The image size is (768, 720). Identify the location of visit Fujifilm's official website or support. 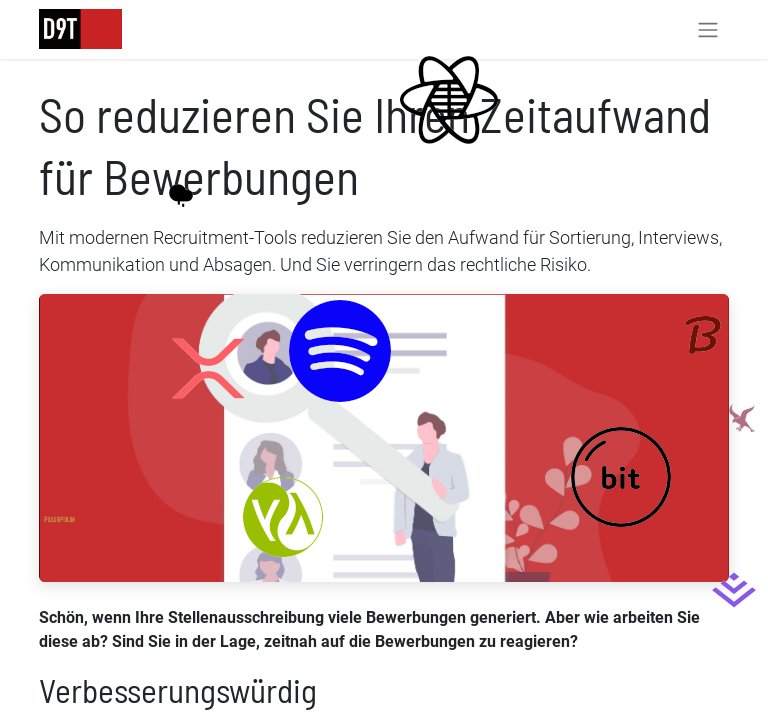
(59, 519).